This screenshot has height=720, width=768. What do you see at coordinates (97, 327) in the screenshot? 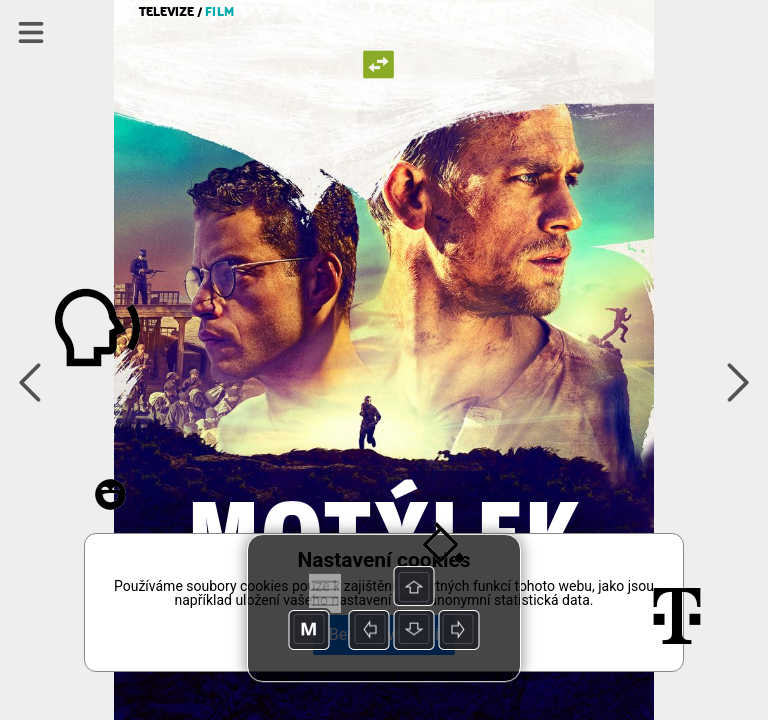
I see `activate text-to-speech` at bounding box center [97, 327].